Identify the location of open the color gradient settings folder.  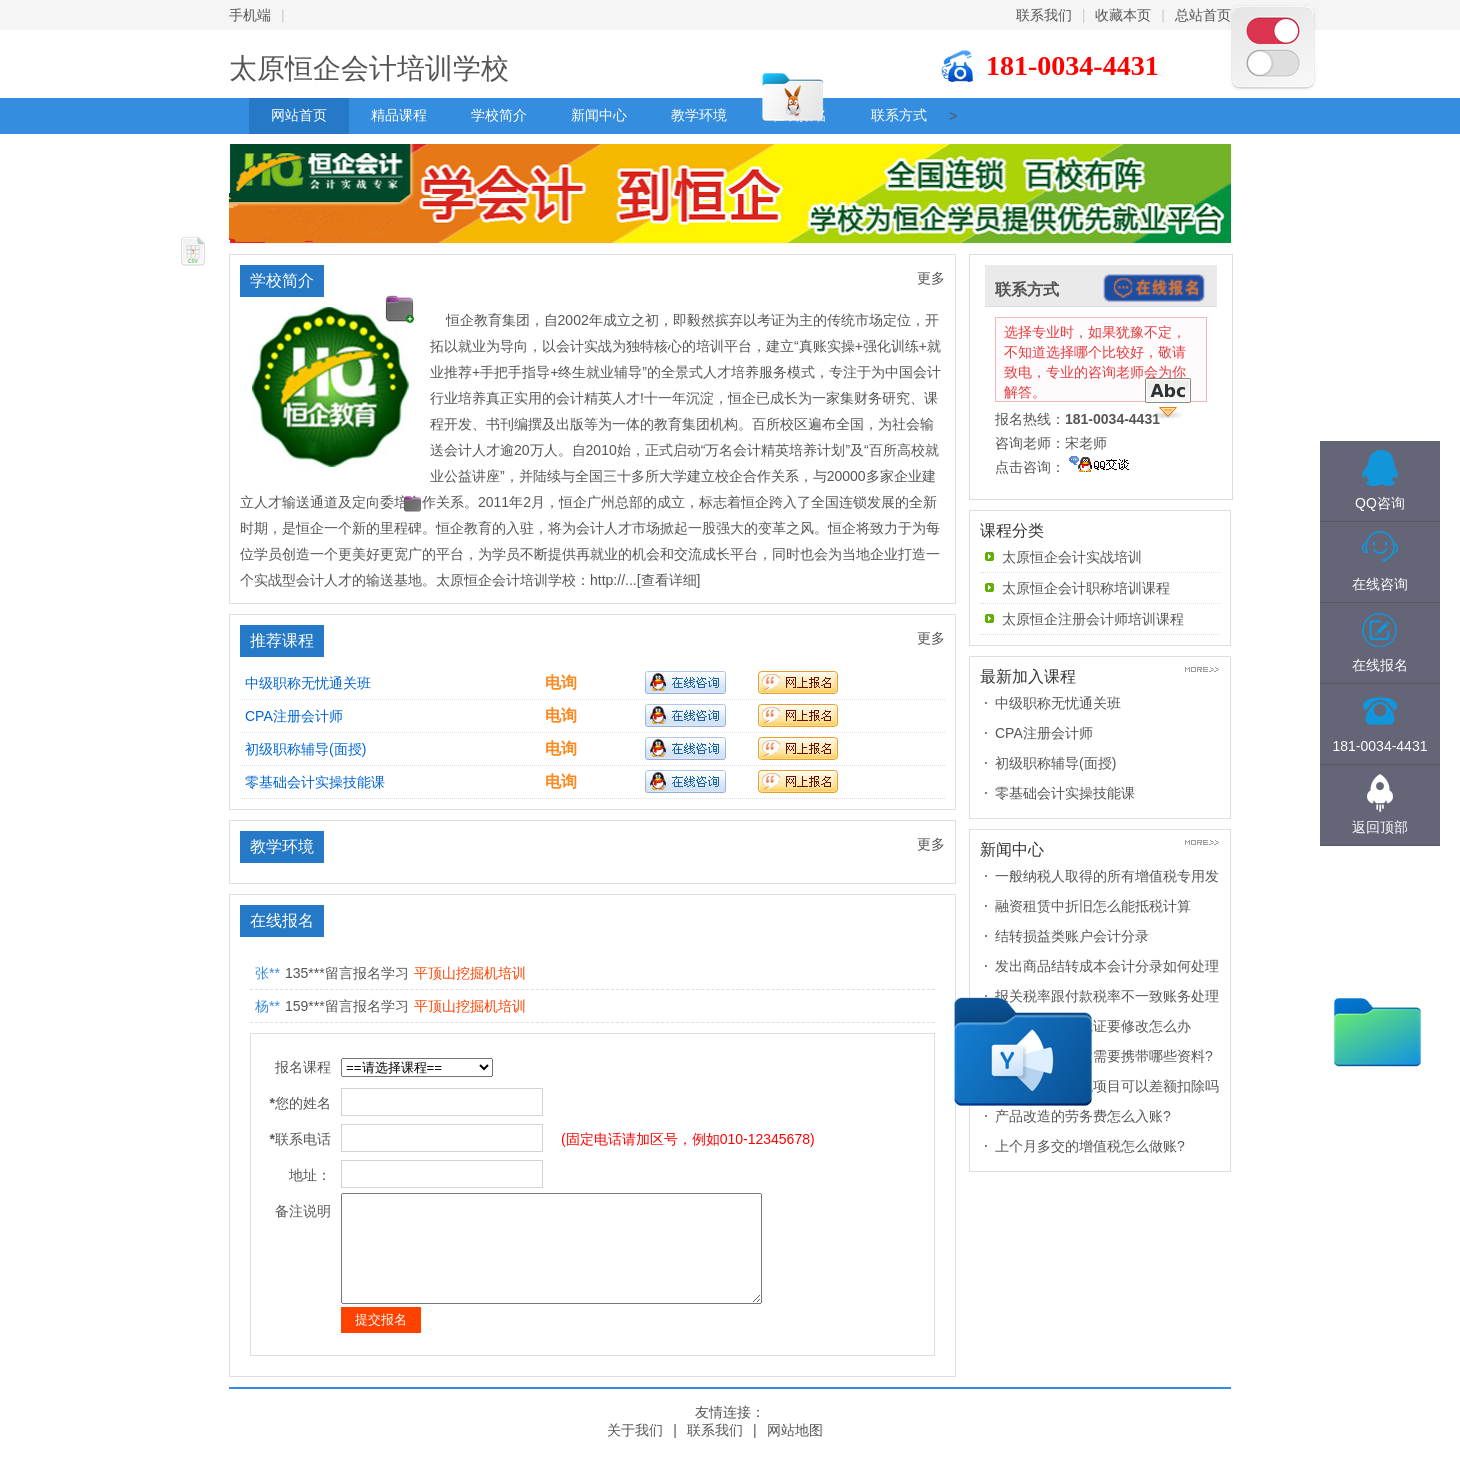
(1377, 1034).